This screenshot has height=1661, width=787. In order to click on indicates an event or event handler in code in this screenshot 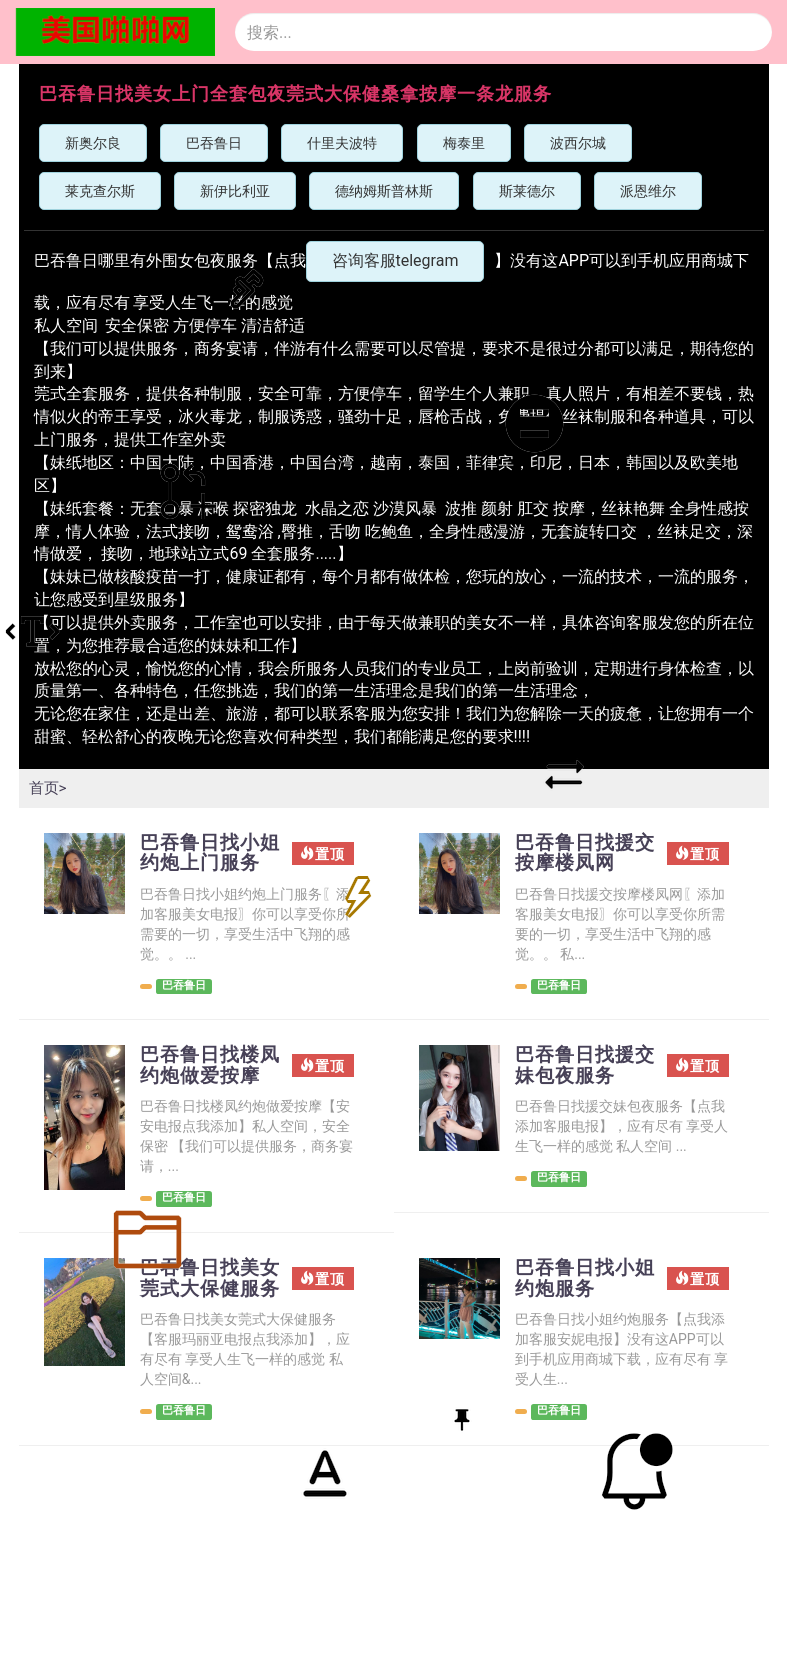, I will do `click(357, 897)`.